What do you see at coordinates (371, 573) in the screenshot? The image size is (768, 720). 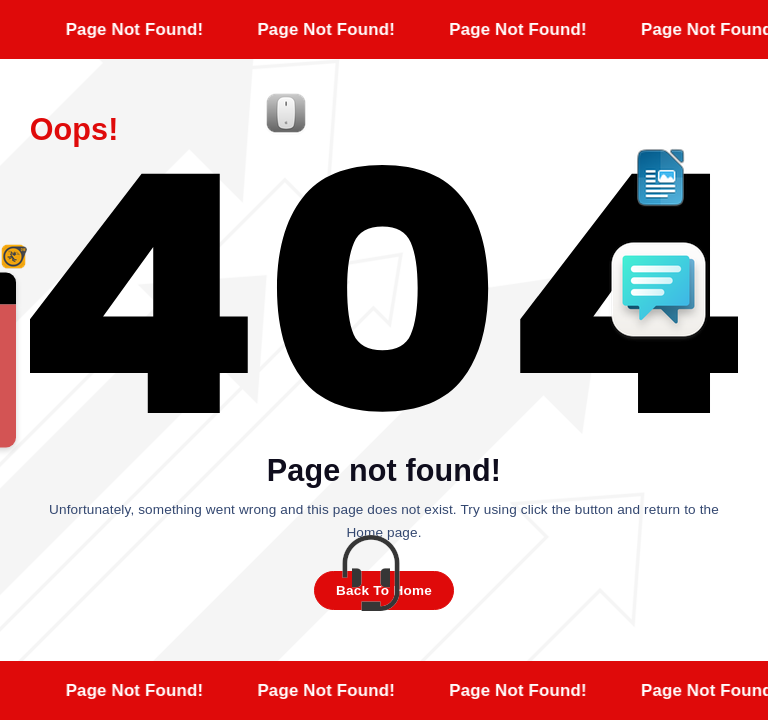 I see `audio or headset settings` at bounding box center [371, 573].